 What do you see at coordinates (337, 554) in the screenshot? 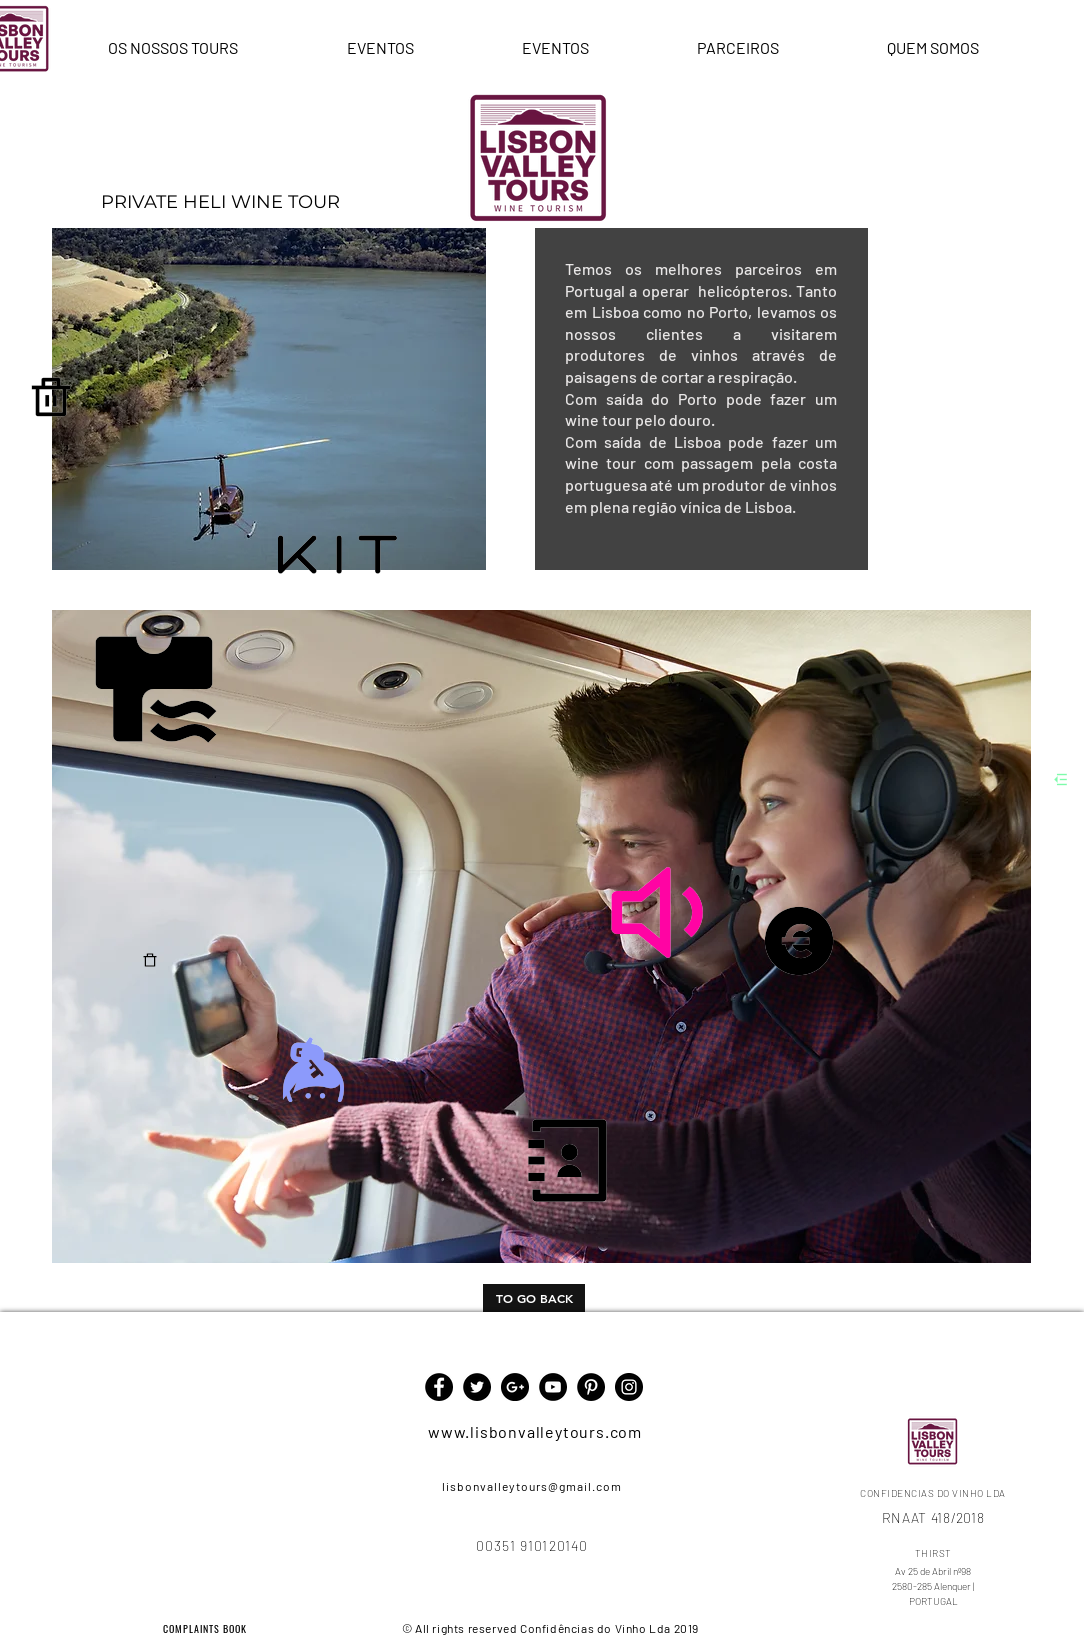
I see `kit email marketing platform logo` at bounding box center [337, 554].